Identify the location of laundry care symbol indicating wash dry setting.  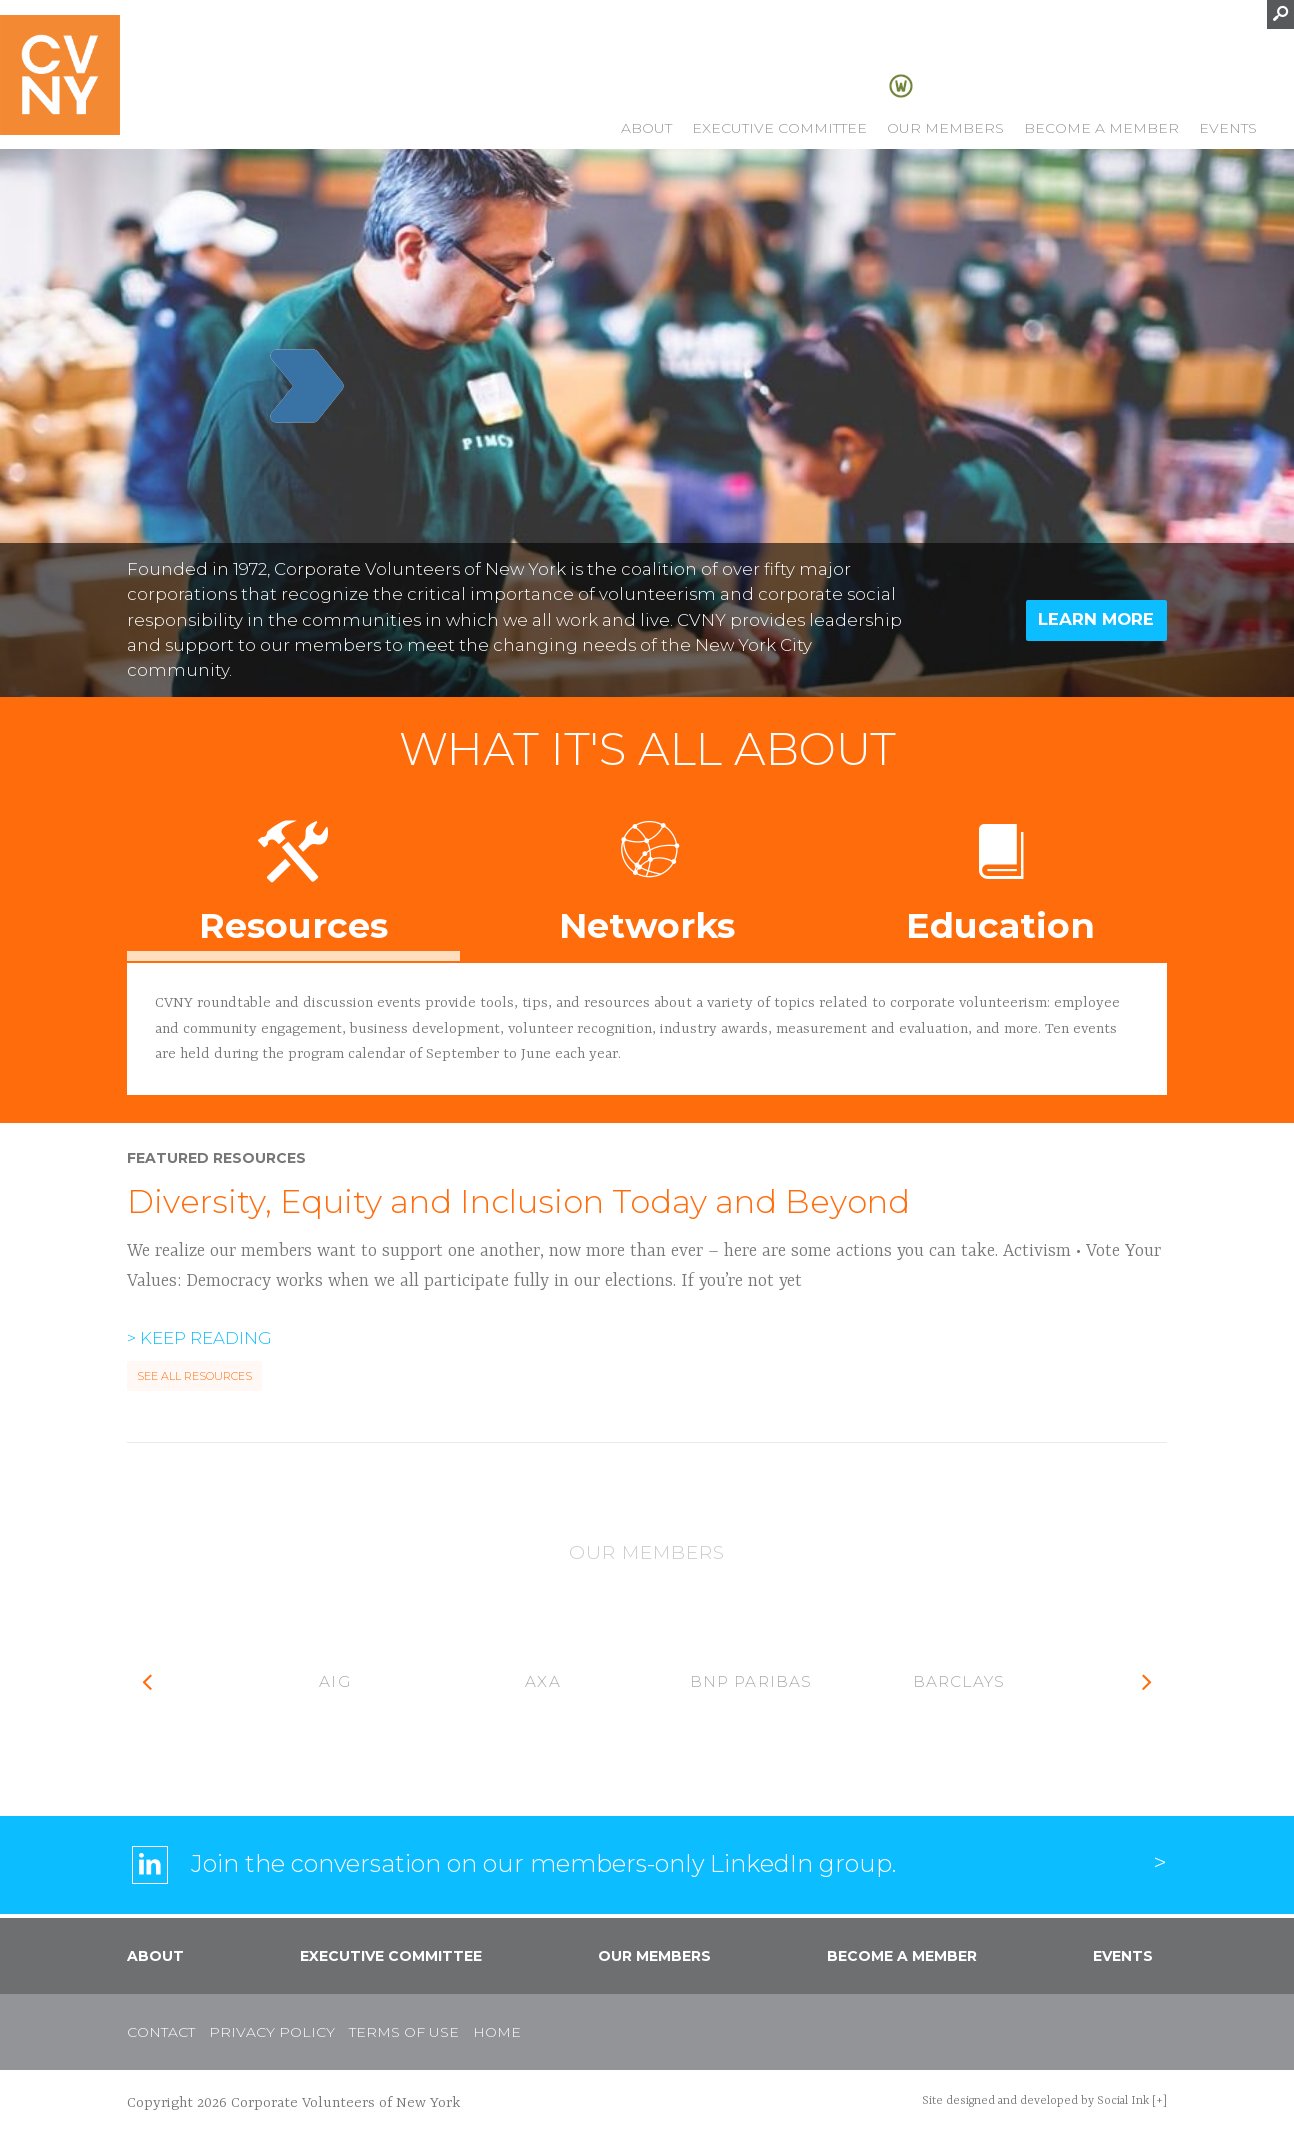
(901, 86).